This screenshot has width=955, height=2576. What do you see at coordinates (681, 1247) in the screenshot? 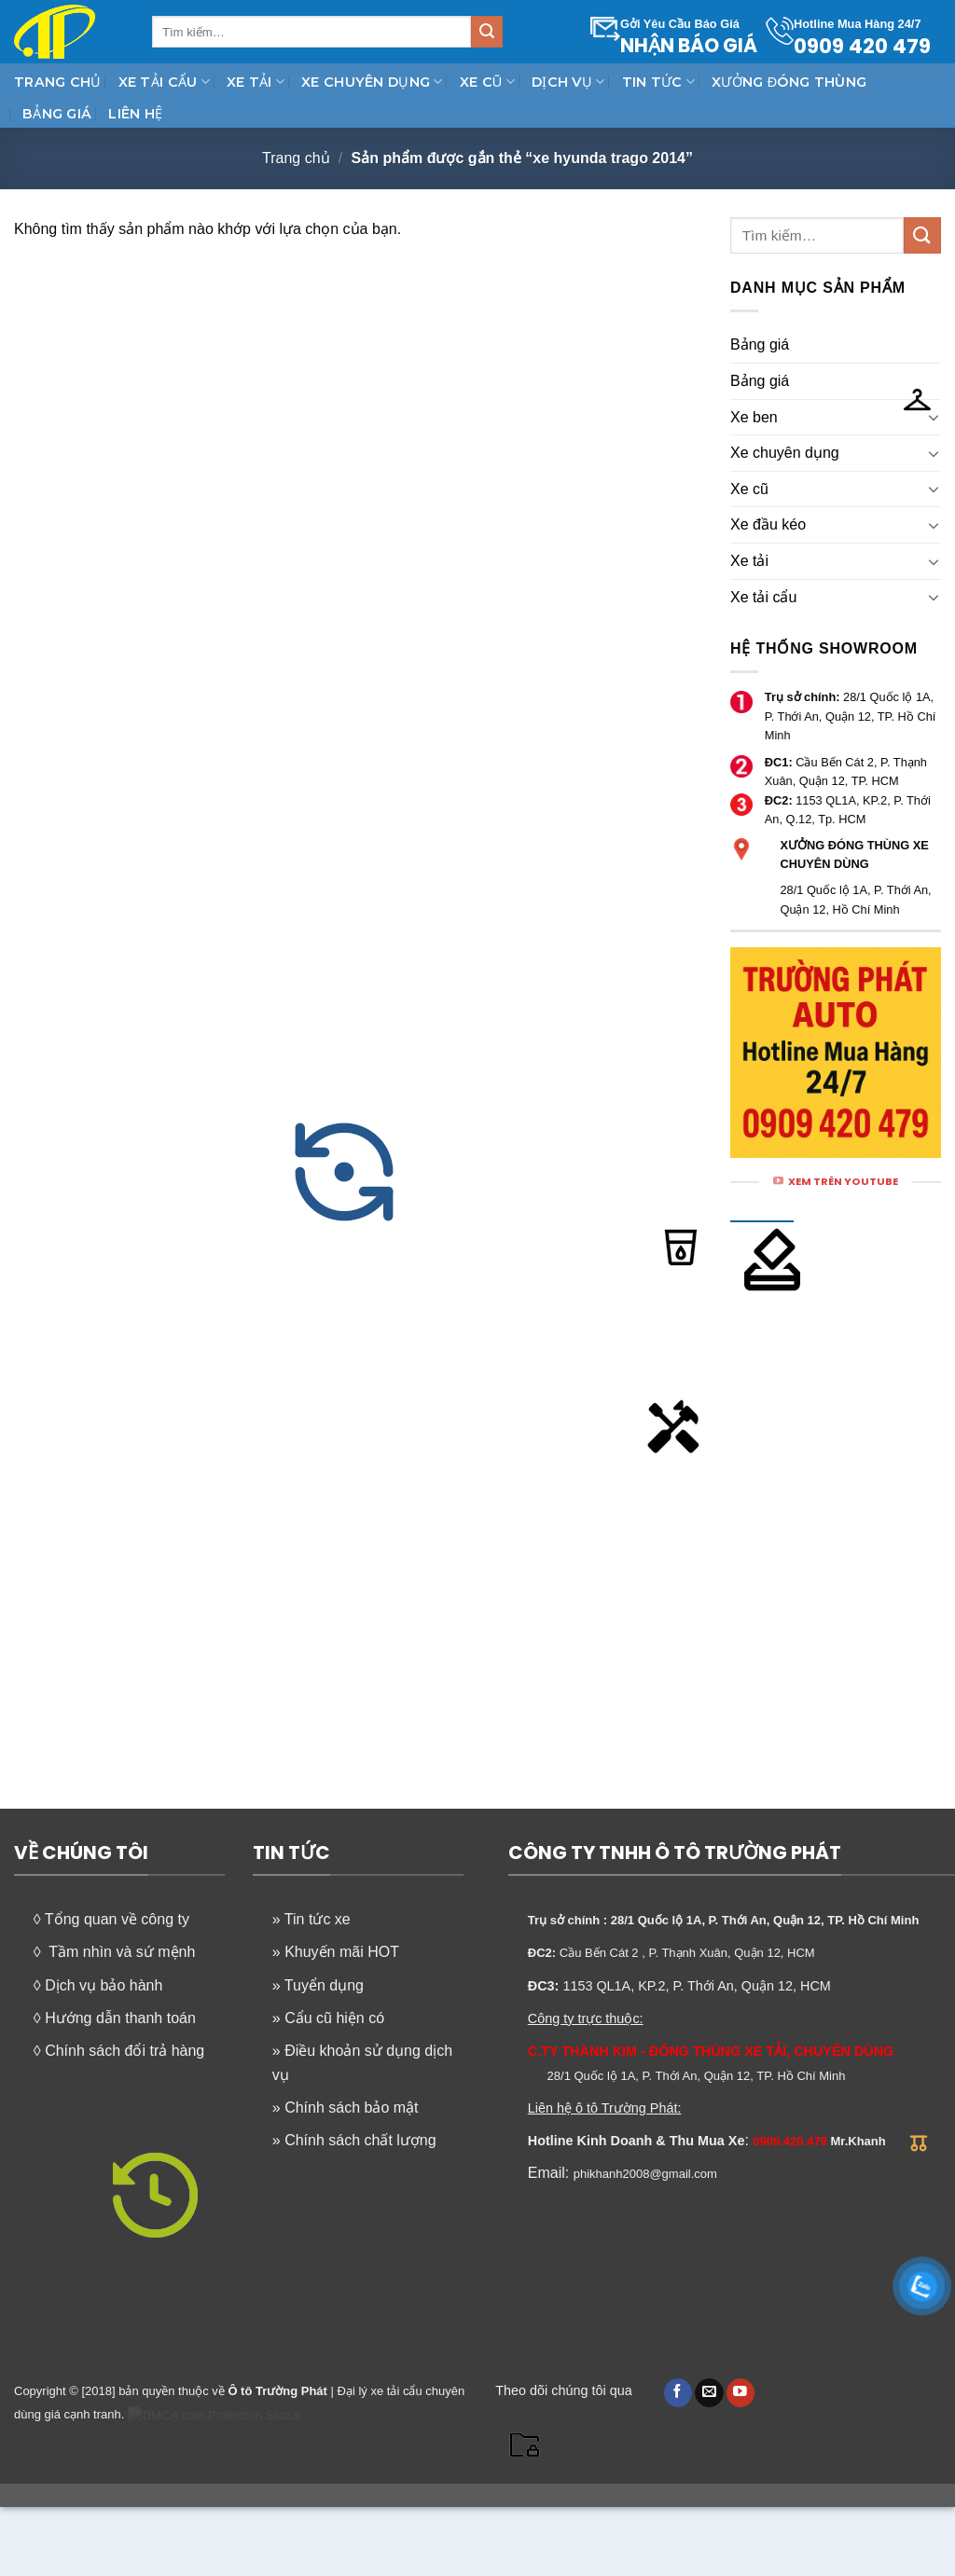
I see `find nearby drink or beverage locations` at bounding box center [681, 1247].